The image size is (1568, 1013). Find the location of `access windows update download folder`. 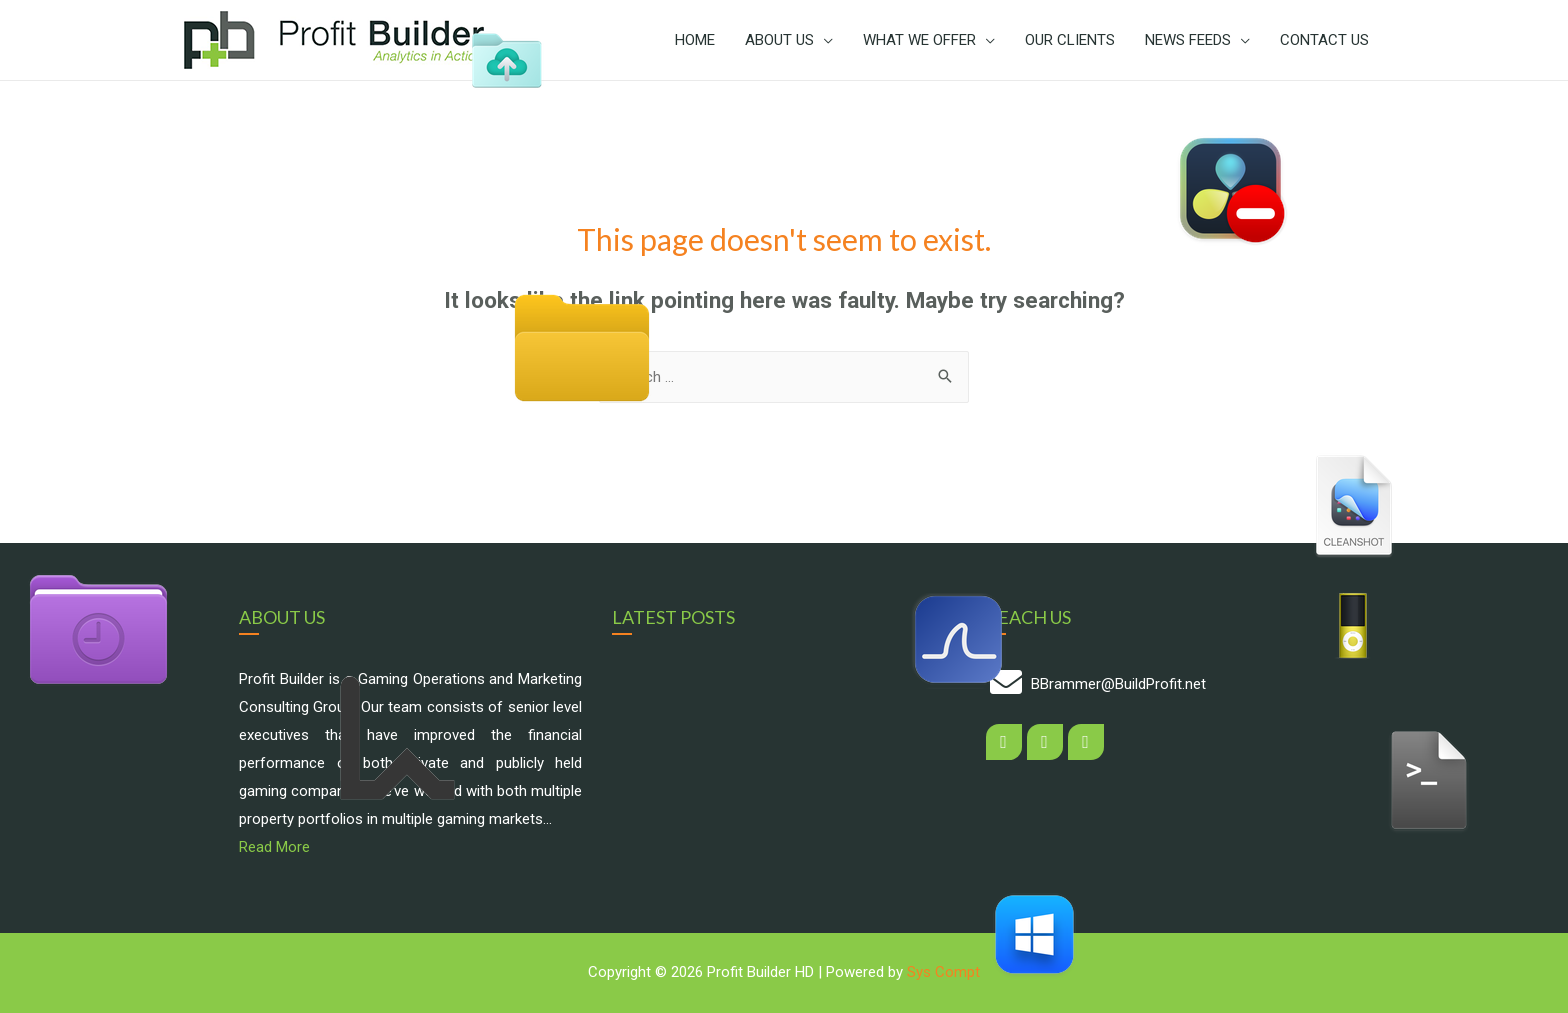

access windows update download folder is located at coordinates (506, 62).